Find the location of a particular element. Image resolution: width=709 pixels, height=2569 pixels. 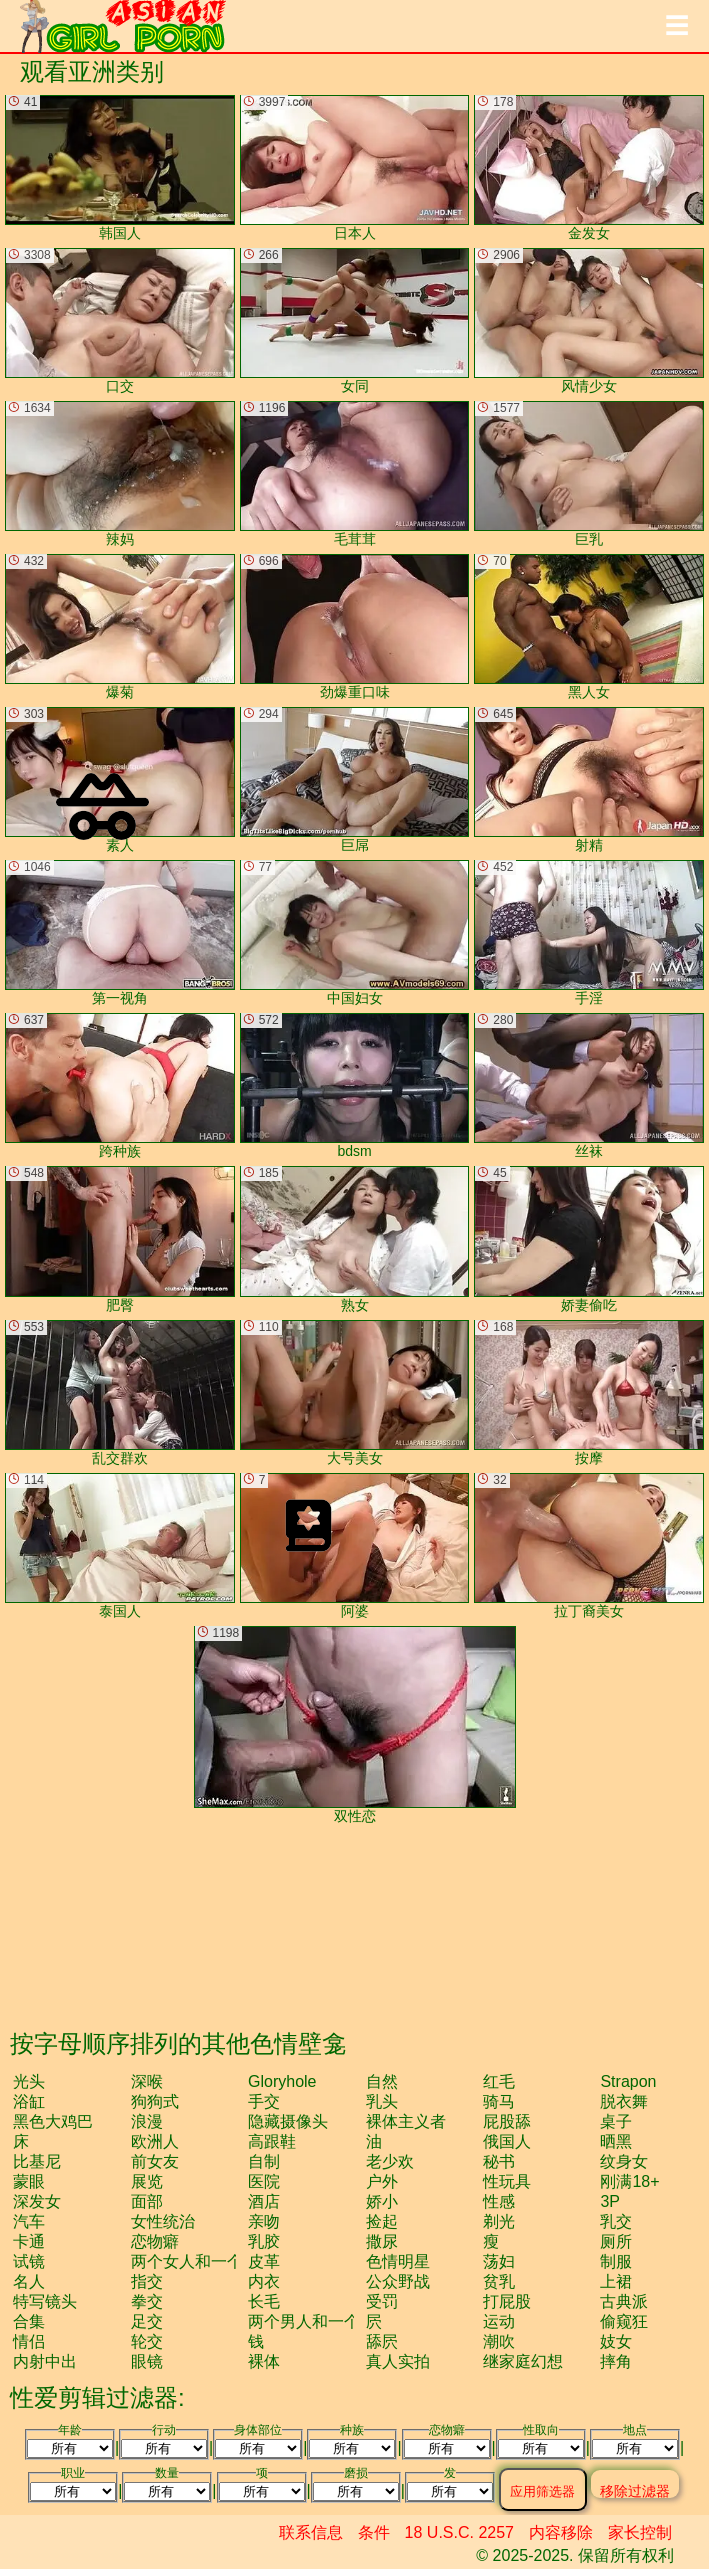

access incognito or private browsing mode is located at coordinates (102, 806).